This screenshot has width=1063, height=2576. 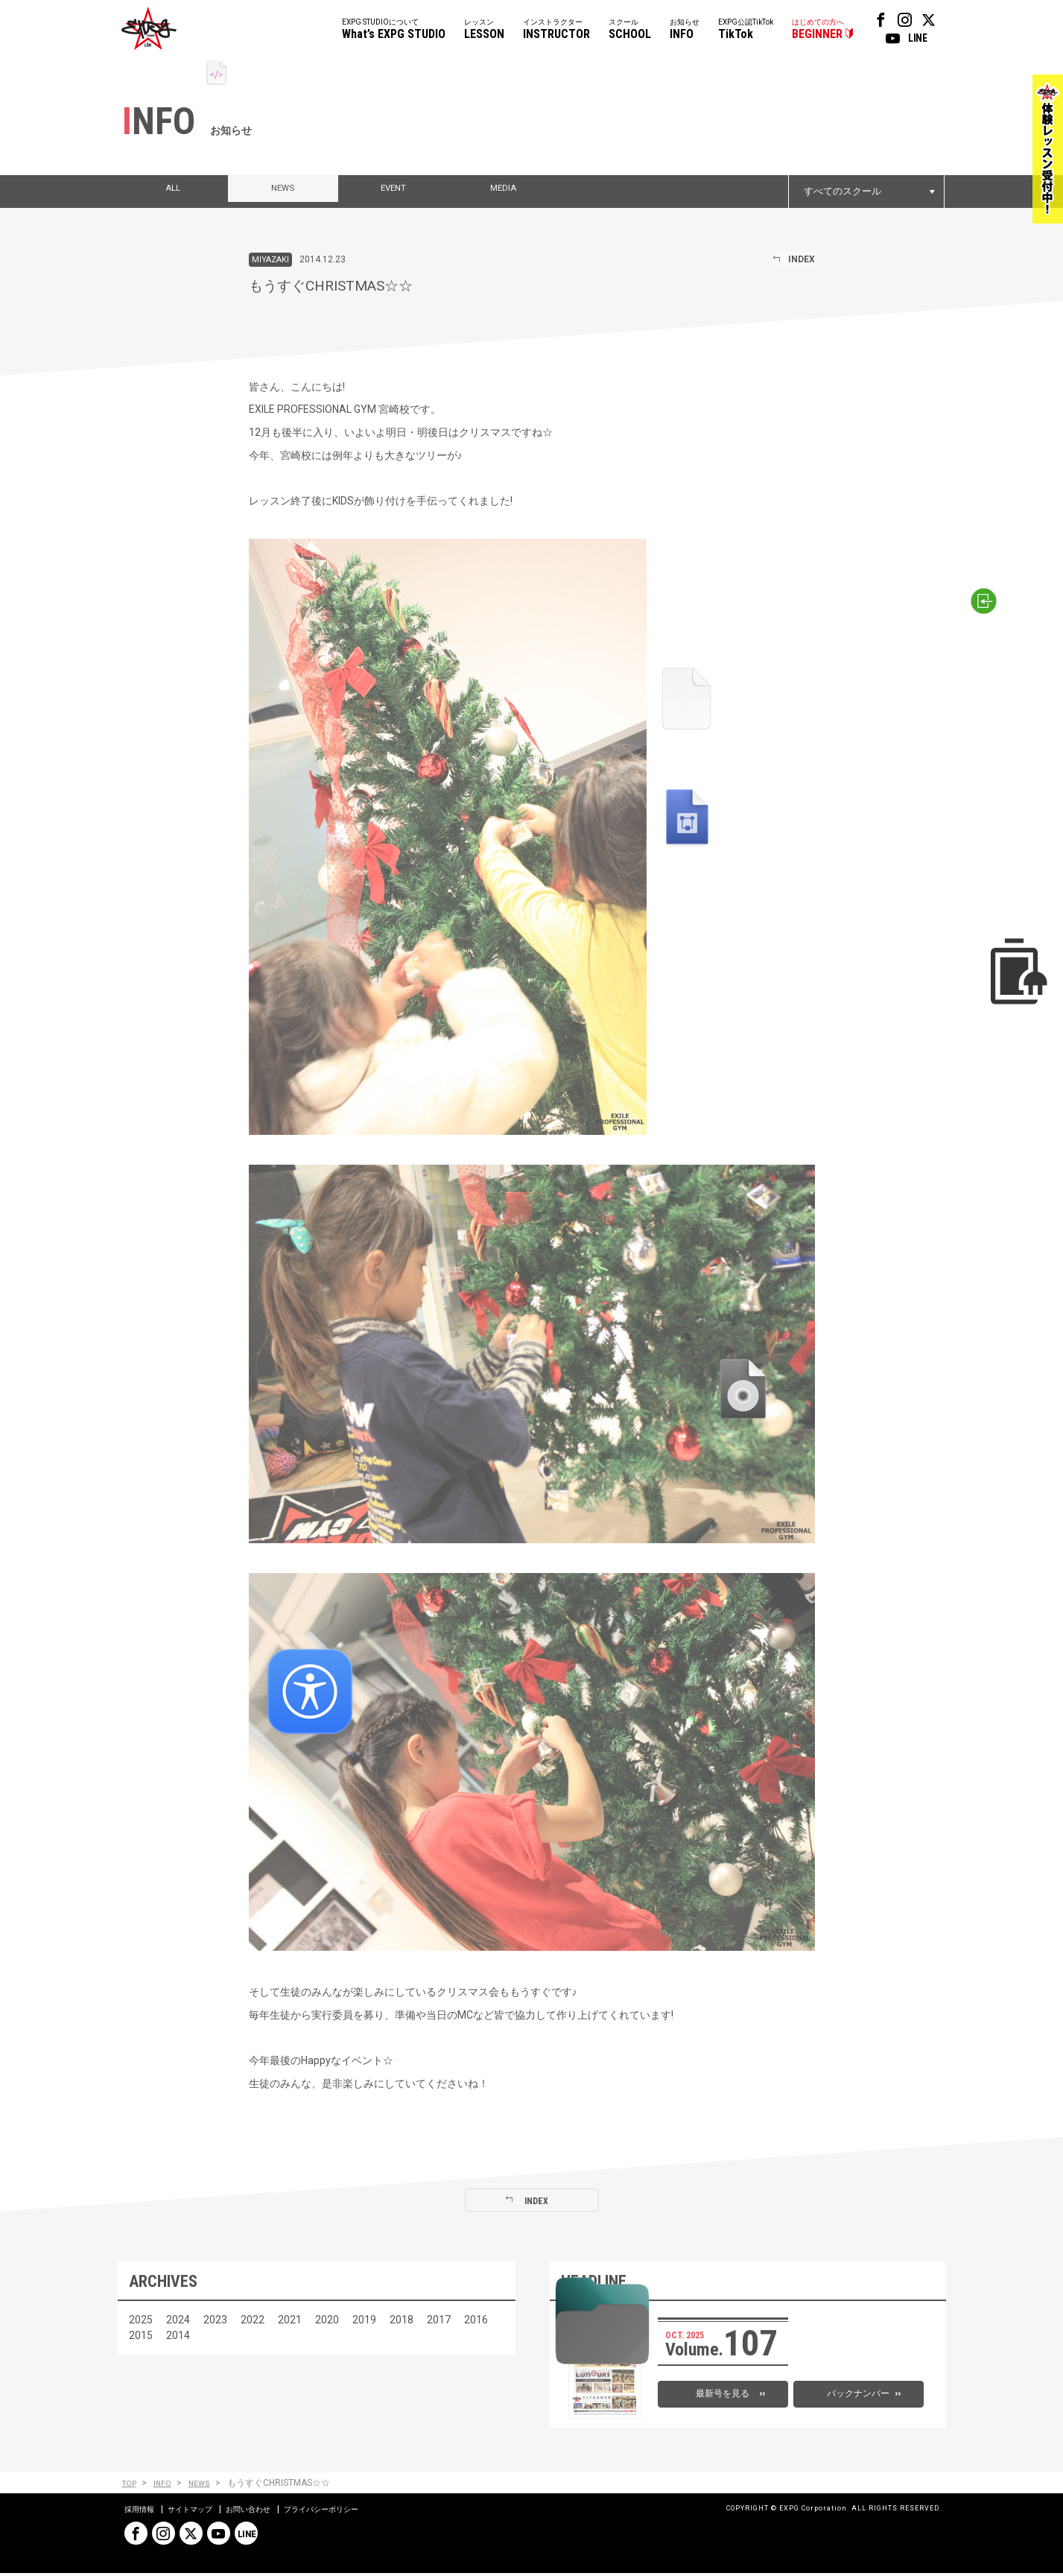 I want to click on view battery and power management settings, so click(x=1014, y=971).